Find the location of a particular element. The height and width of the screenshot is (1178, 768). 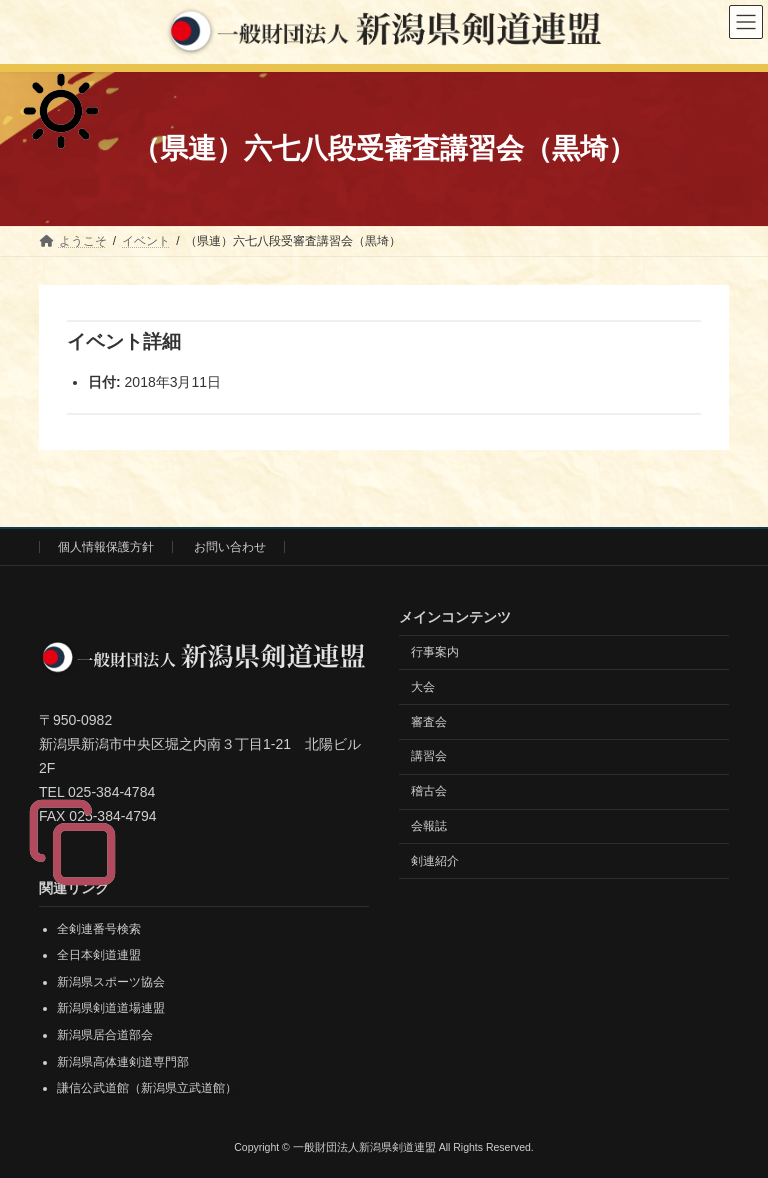

toggle light mode or theme is located at coordinates (61, 111).